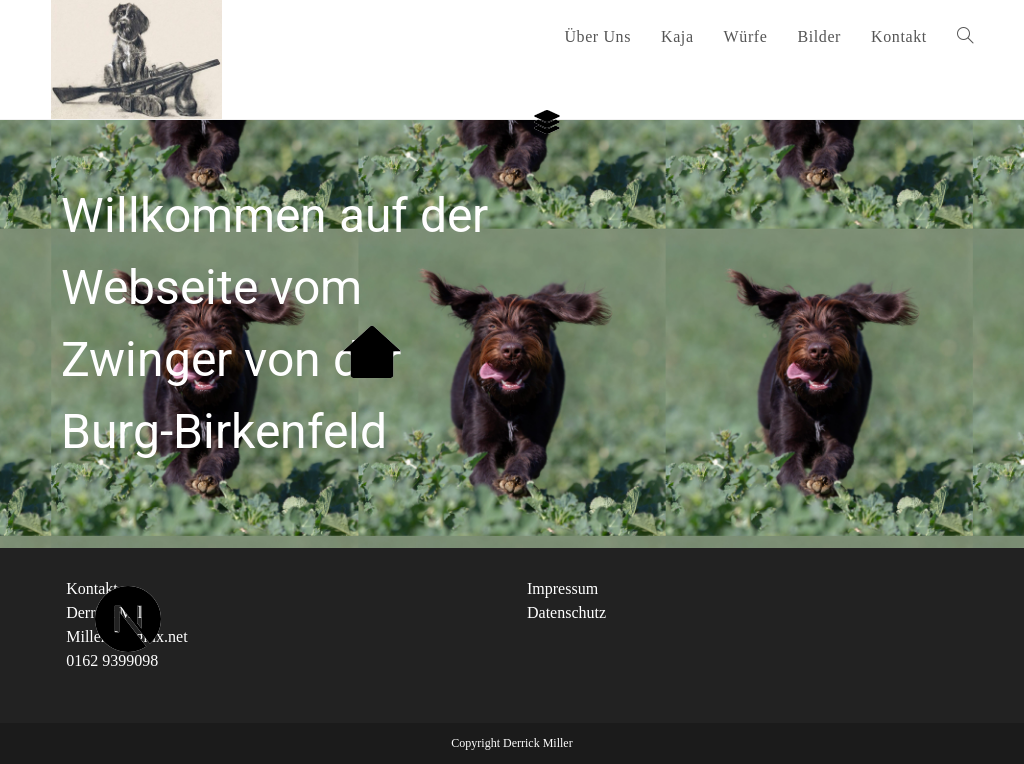 The width and height of the screenshot is (1024, 764). I want to click on Next.js framework logo, so click(128, 619).